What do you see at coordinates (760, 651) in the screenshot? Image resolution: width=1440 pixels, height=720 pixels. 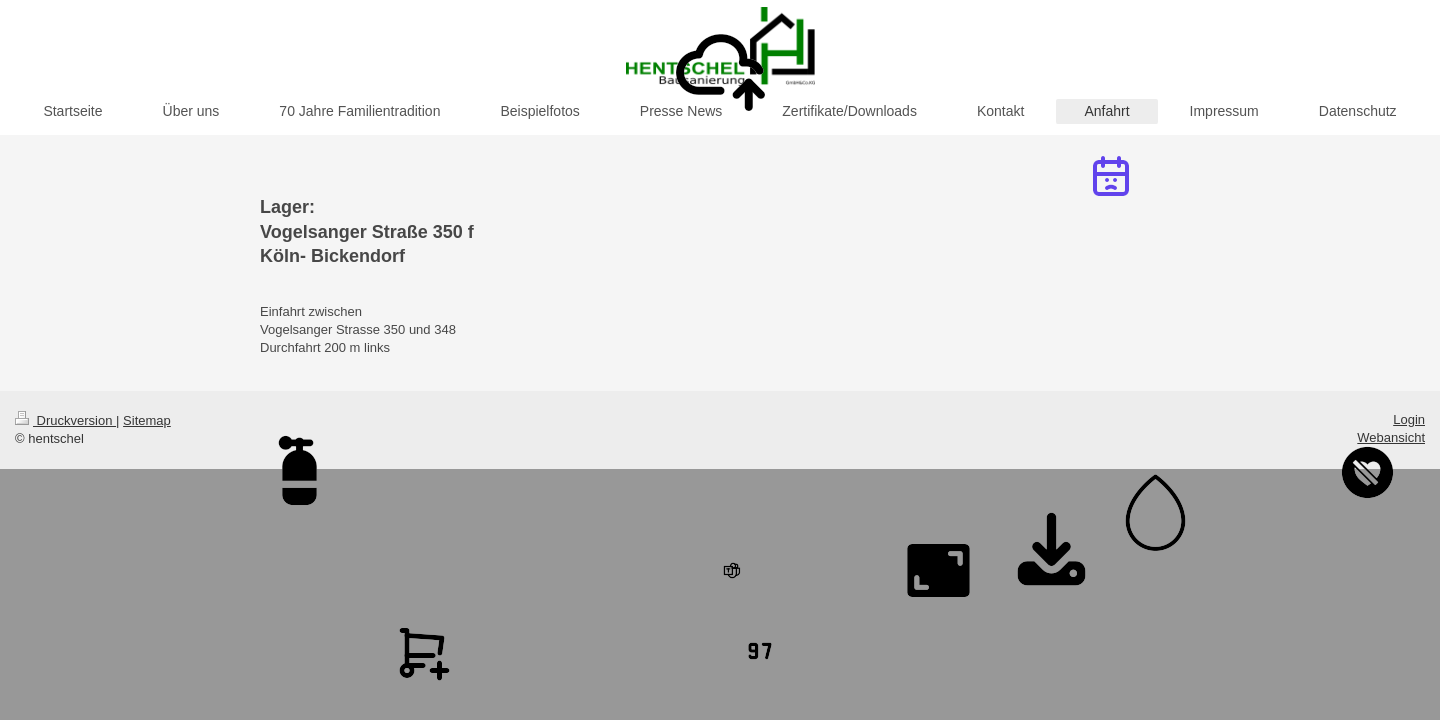 I see `displays the number 97 as a badge or counter` at bounding box center [760, 651].